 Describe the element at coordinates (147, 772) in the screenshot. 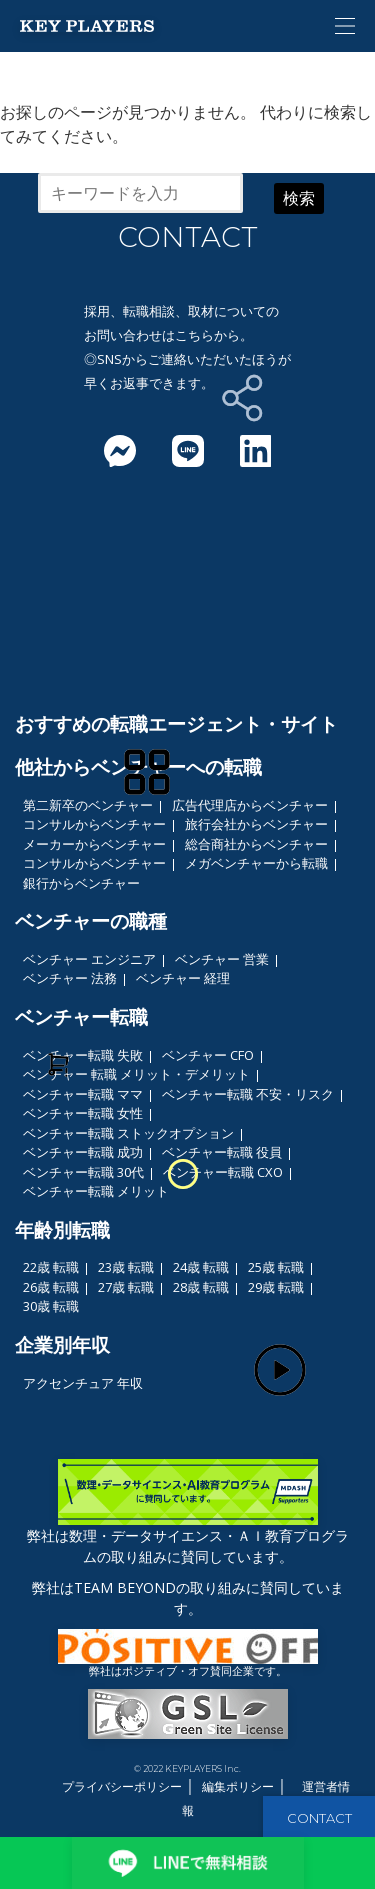

I see `view all apps` at that location.